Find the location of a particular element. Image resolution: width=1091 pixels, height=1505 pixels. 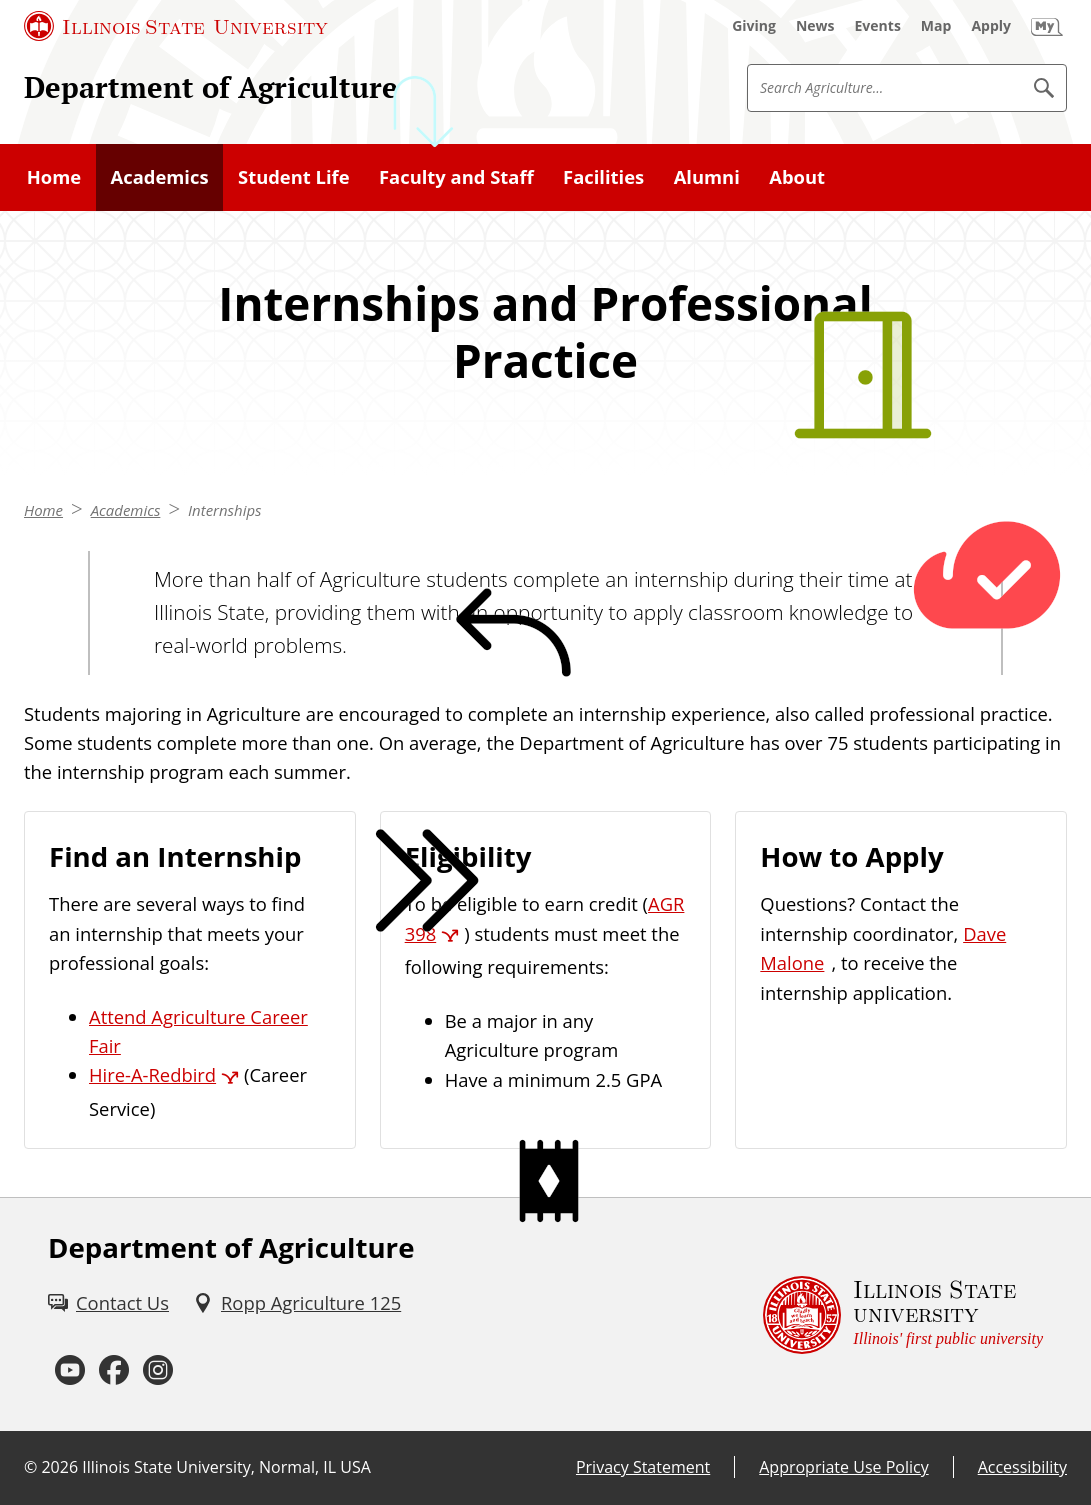

reply to a message is located at coordinates (513, 632).